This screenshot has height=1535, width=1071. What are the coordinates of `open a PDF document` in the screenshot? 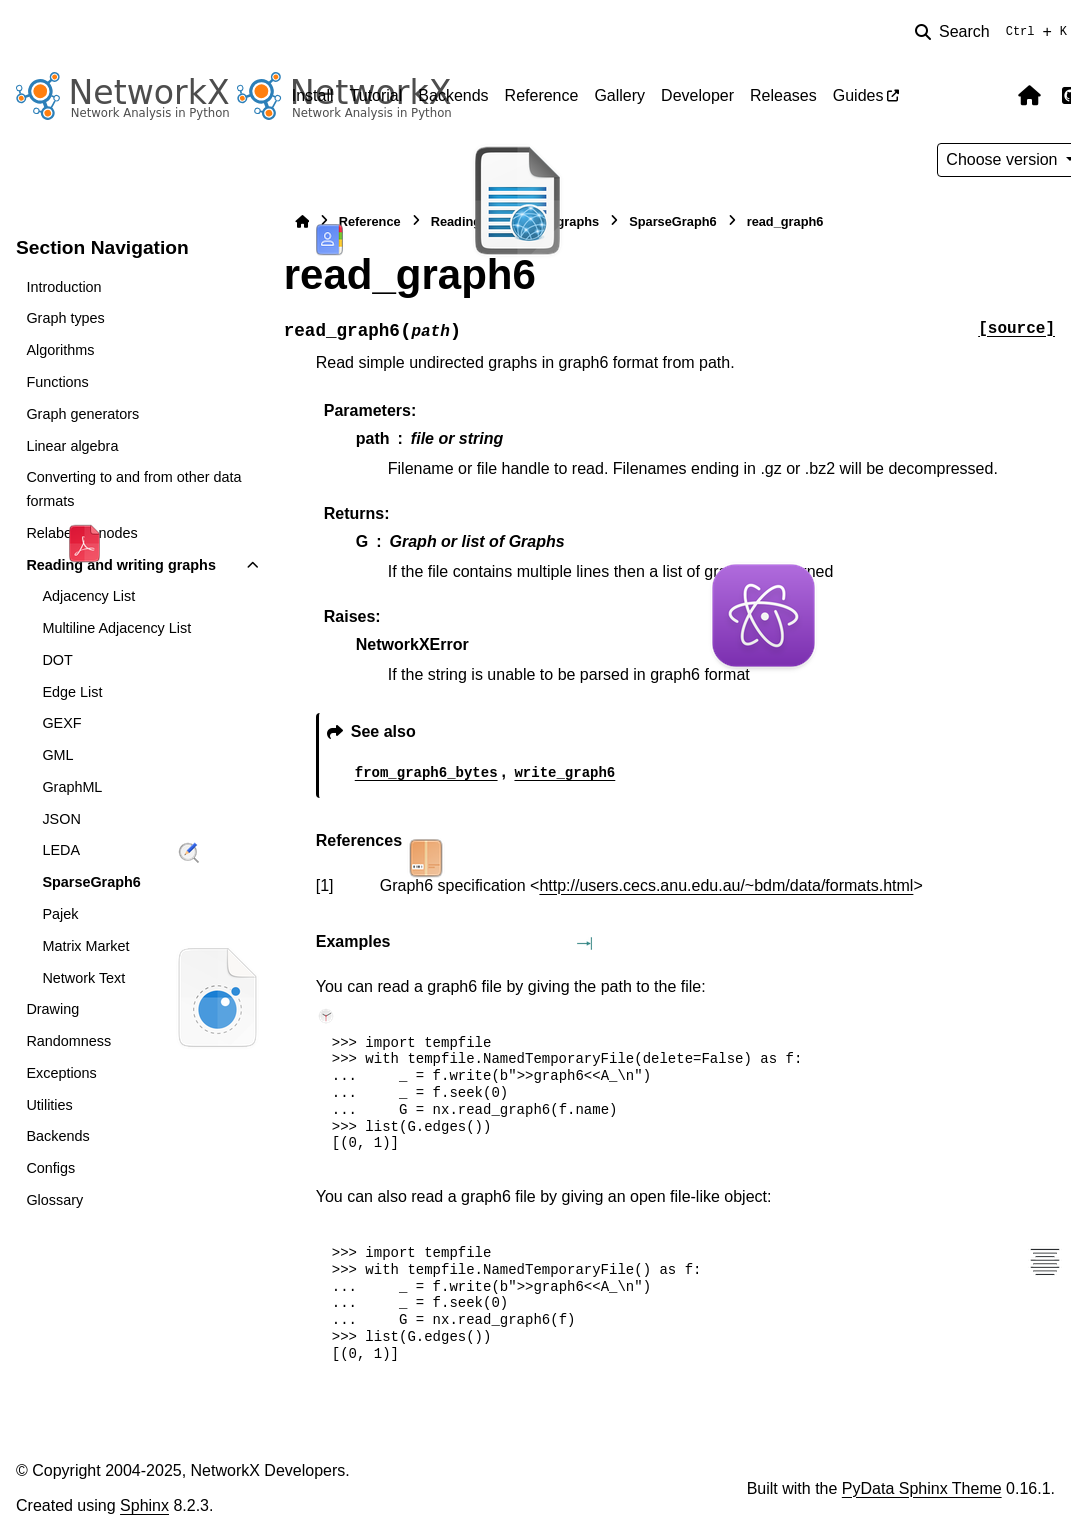 It's located at (84, 543).